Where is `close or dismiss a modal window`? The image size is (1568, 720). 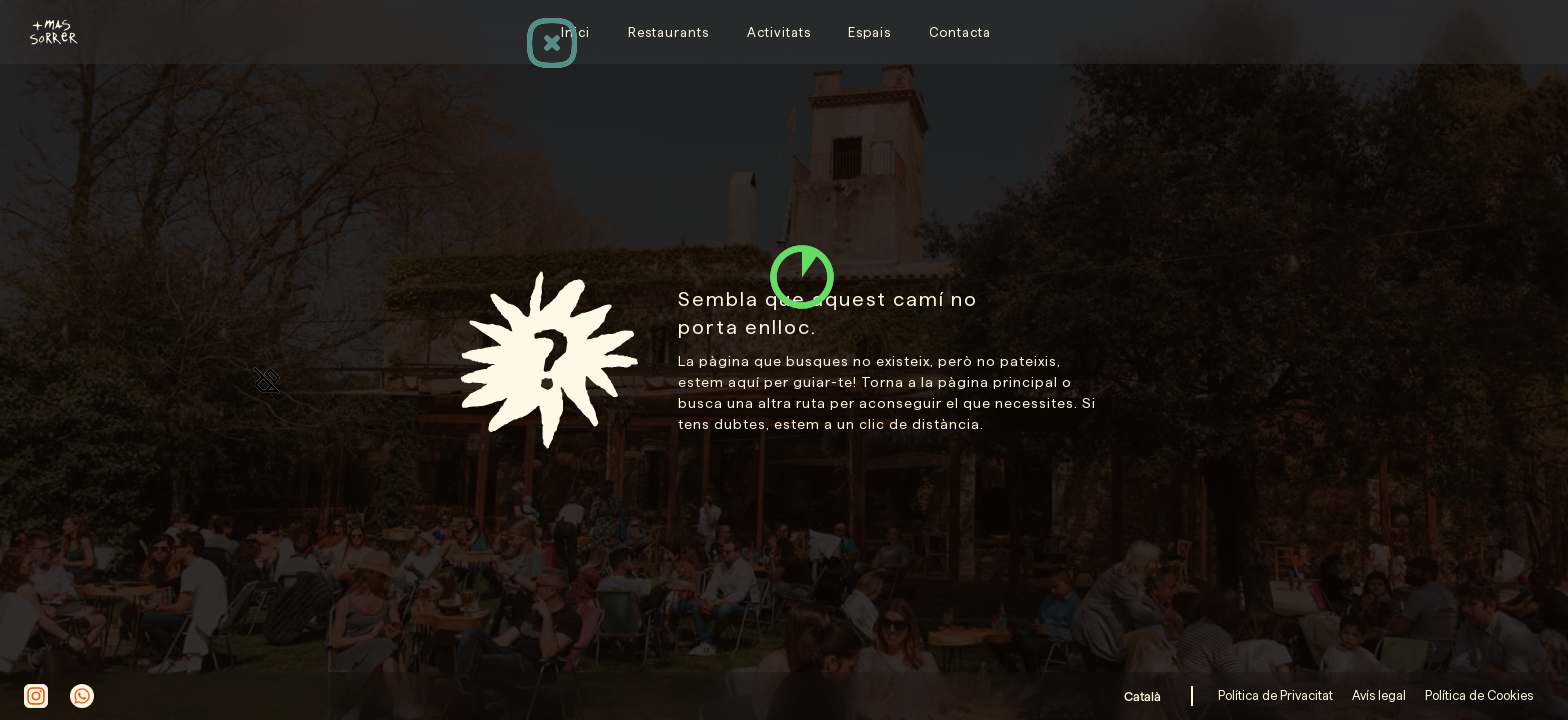 close or dismiss a modal window is located at coordinates (552, 43).